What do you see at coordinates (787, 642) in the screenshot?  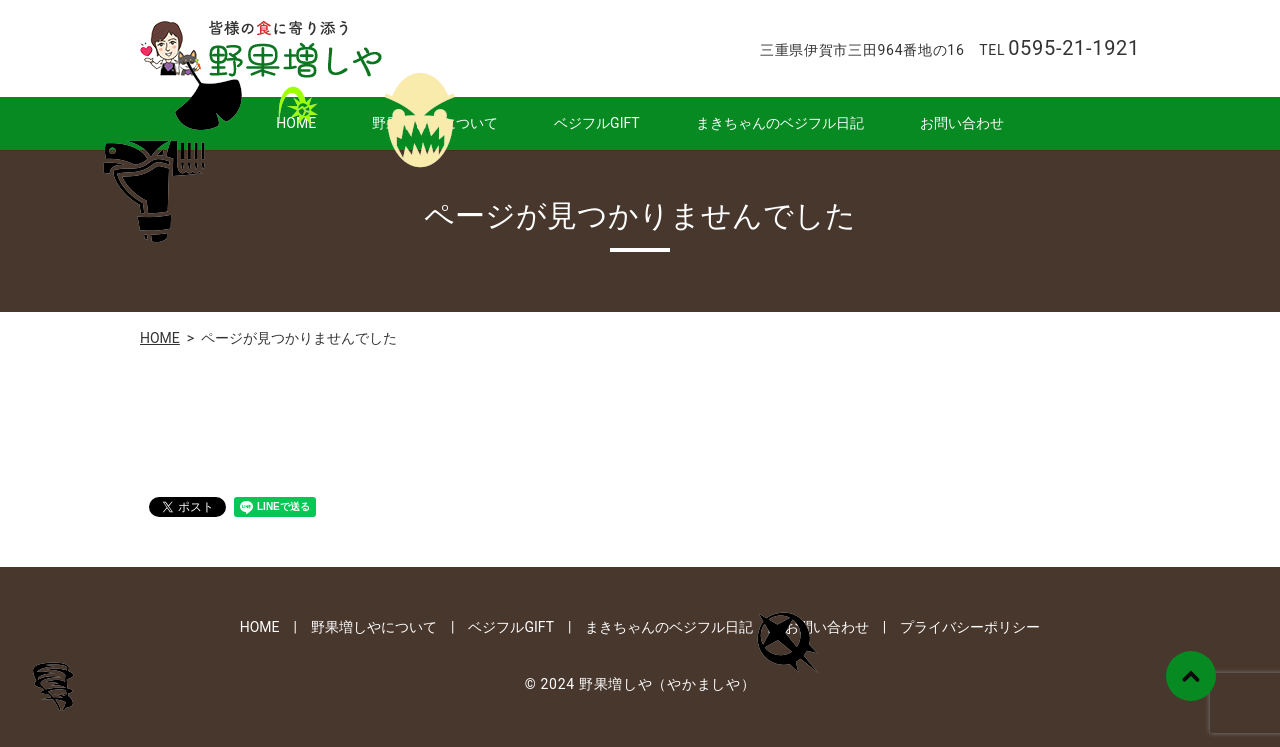 I see `indicates a critical hit or special attack` at bounding box center [787, 642].